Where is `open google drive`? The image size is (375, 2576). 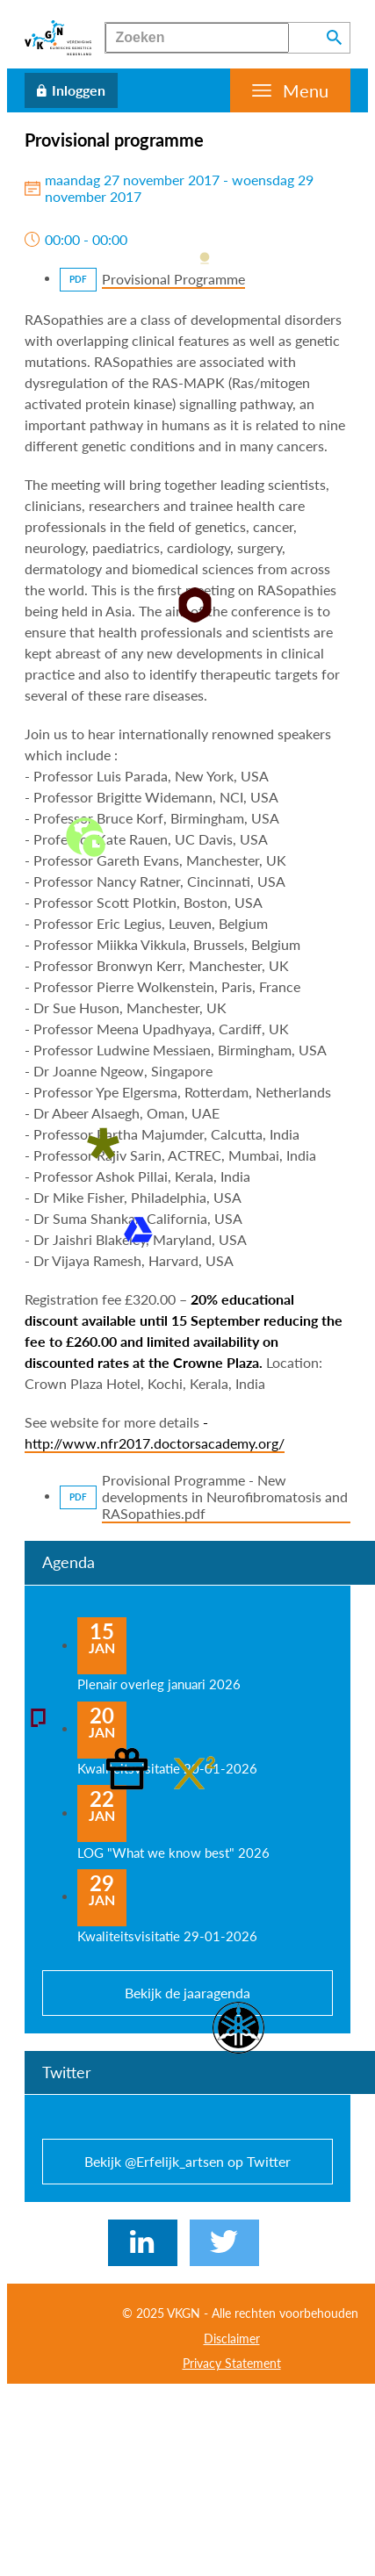
open google drive is located at coordinates (138, 1229).